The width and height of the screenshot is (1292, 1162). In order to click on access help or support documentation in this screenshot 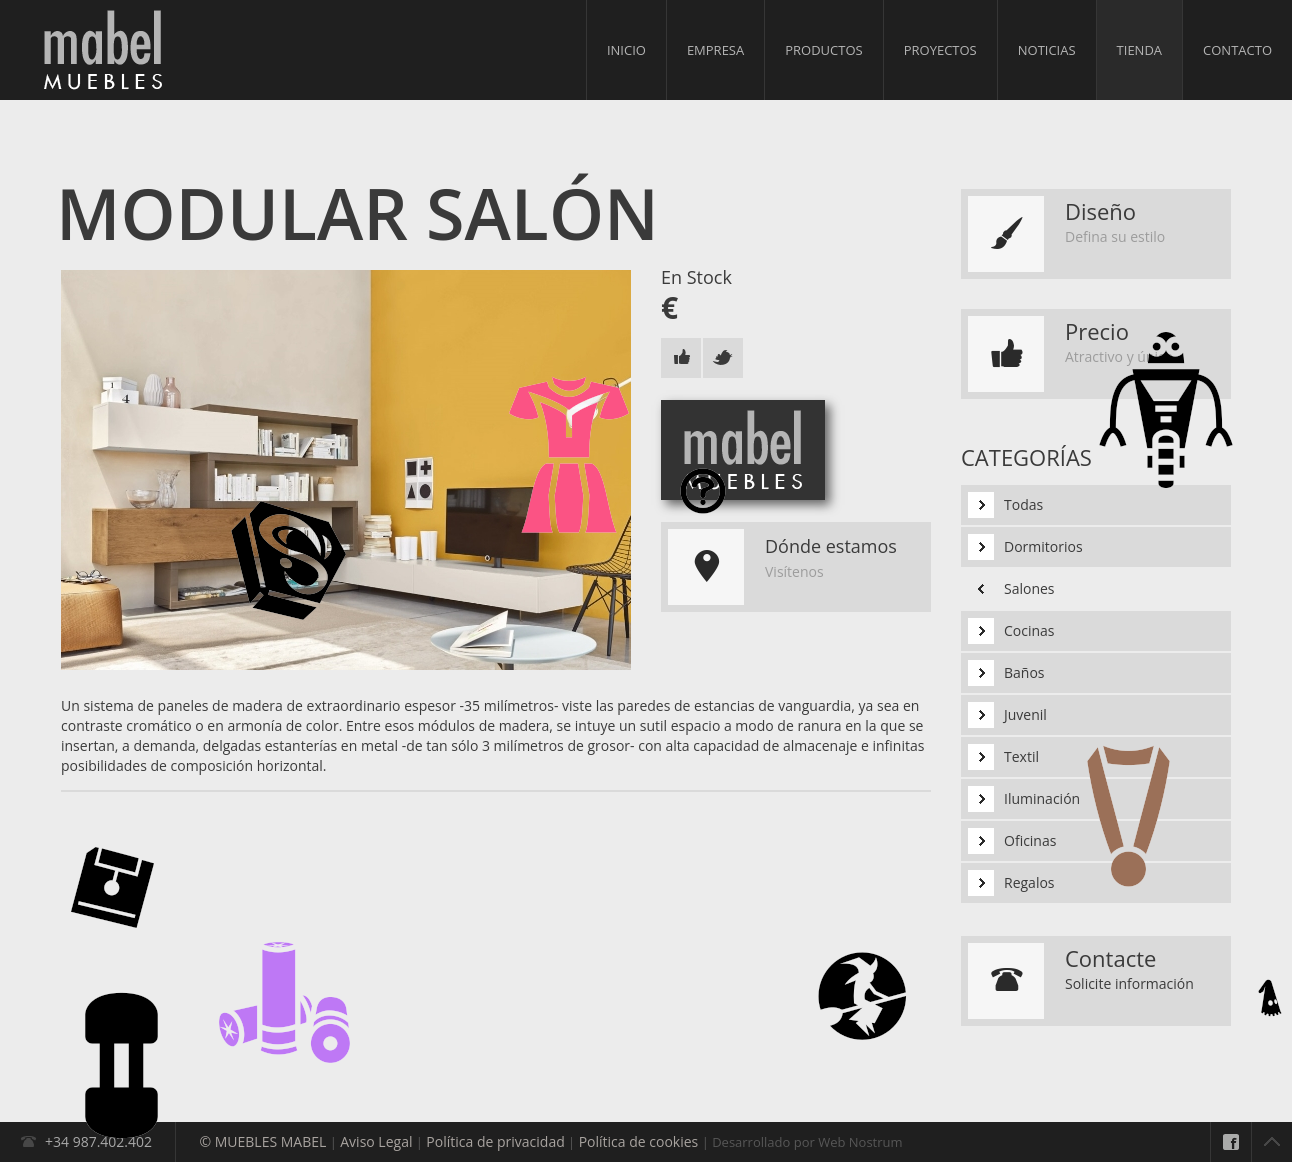, I will do `click(703, 491)`.